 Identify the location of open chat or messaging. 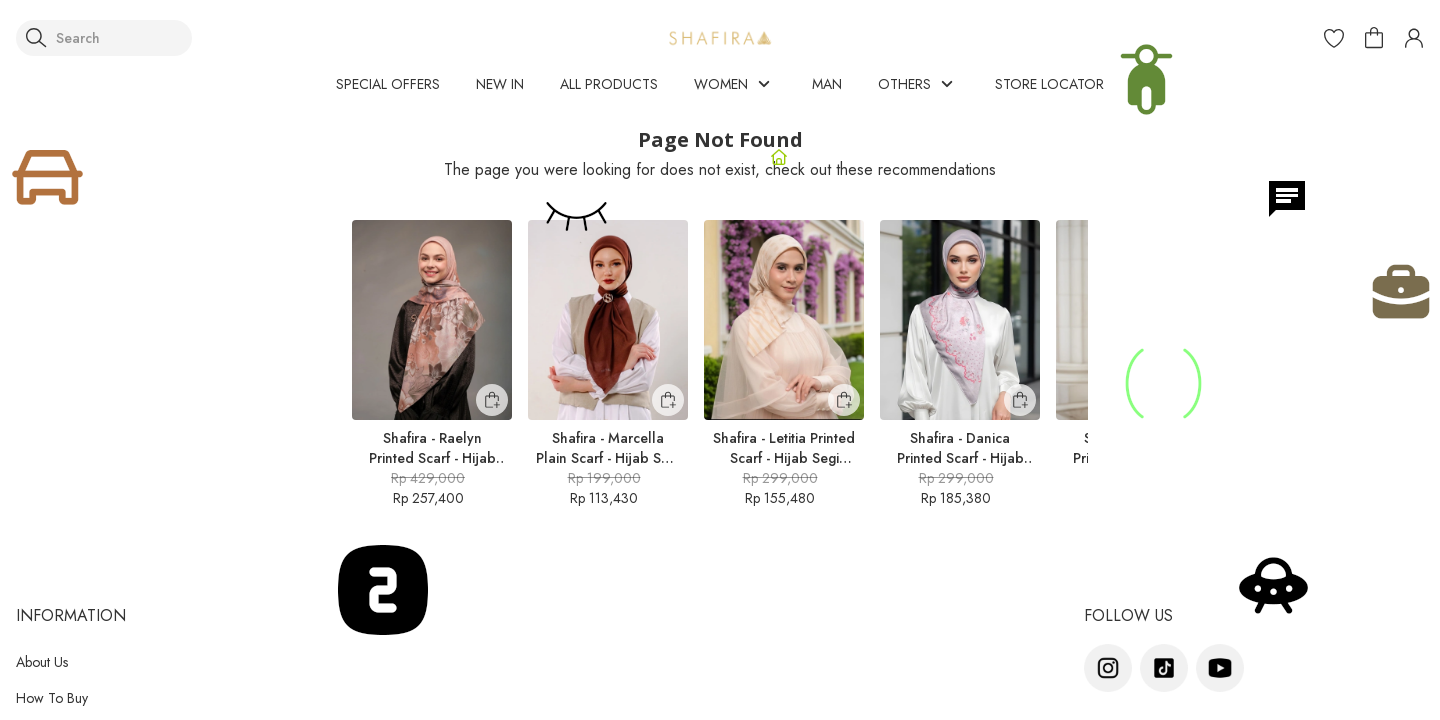
(1287, 199).